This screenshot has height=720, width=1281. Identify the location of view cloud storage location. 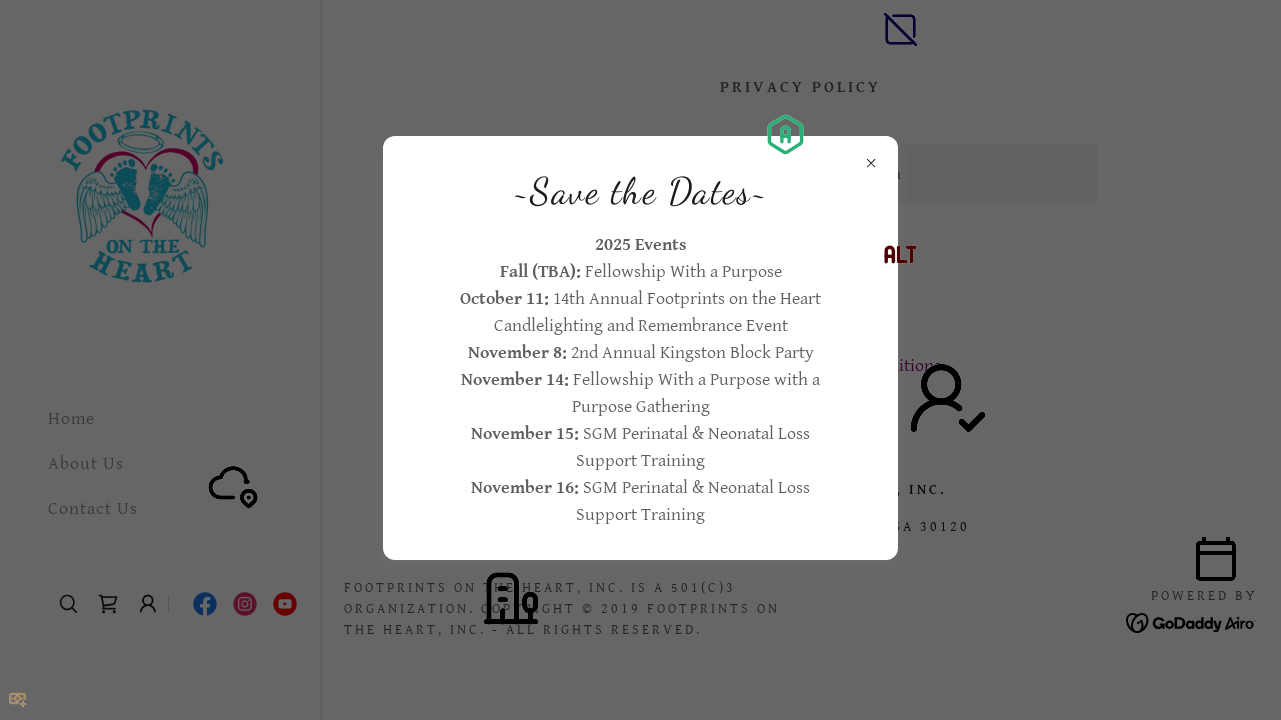
(233, 484).